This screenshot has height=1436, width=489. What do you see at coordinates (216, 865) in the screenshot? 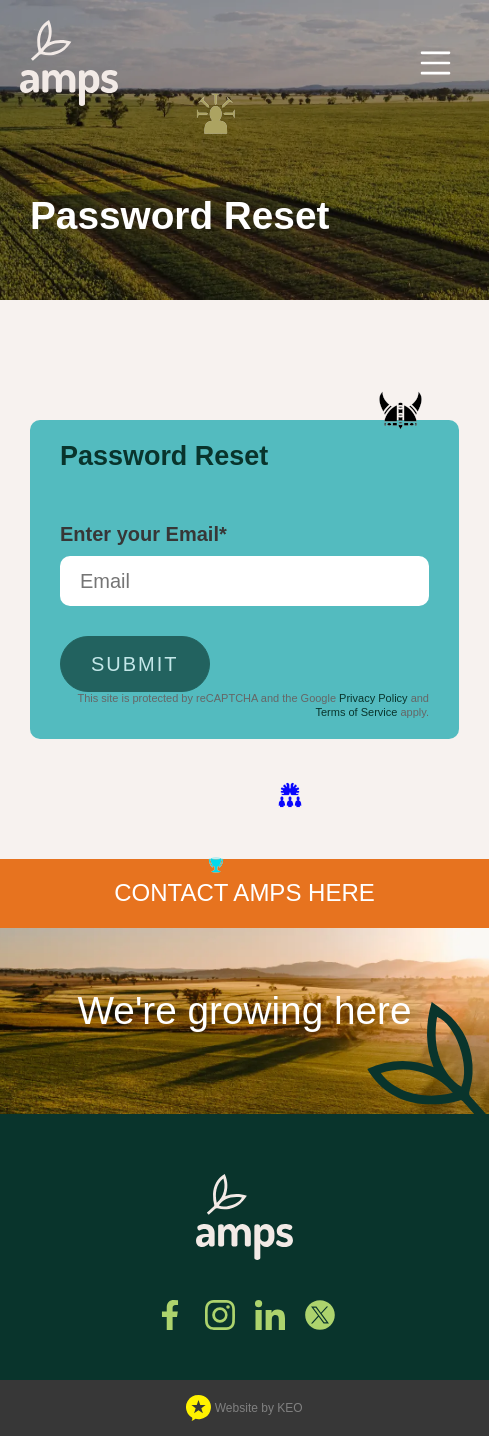
I see `view achievements or awards` at bounding box center [216, 865].